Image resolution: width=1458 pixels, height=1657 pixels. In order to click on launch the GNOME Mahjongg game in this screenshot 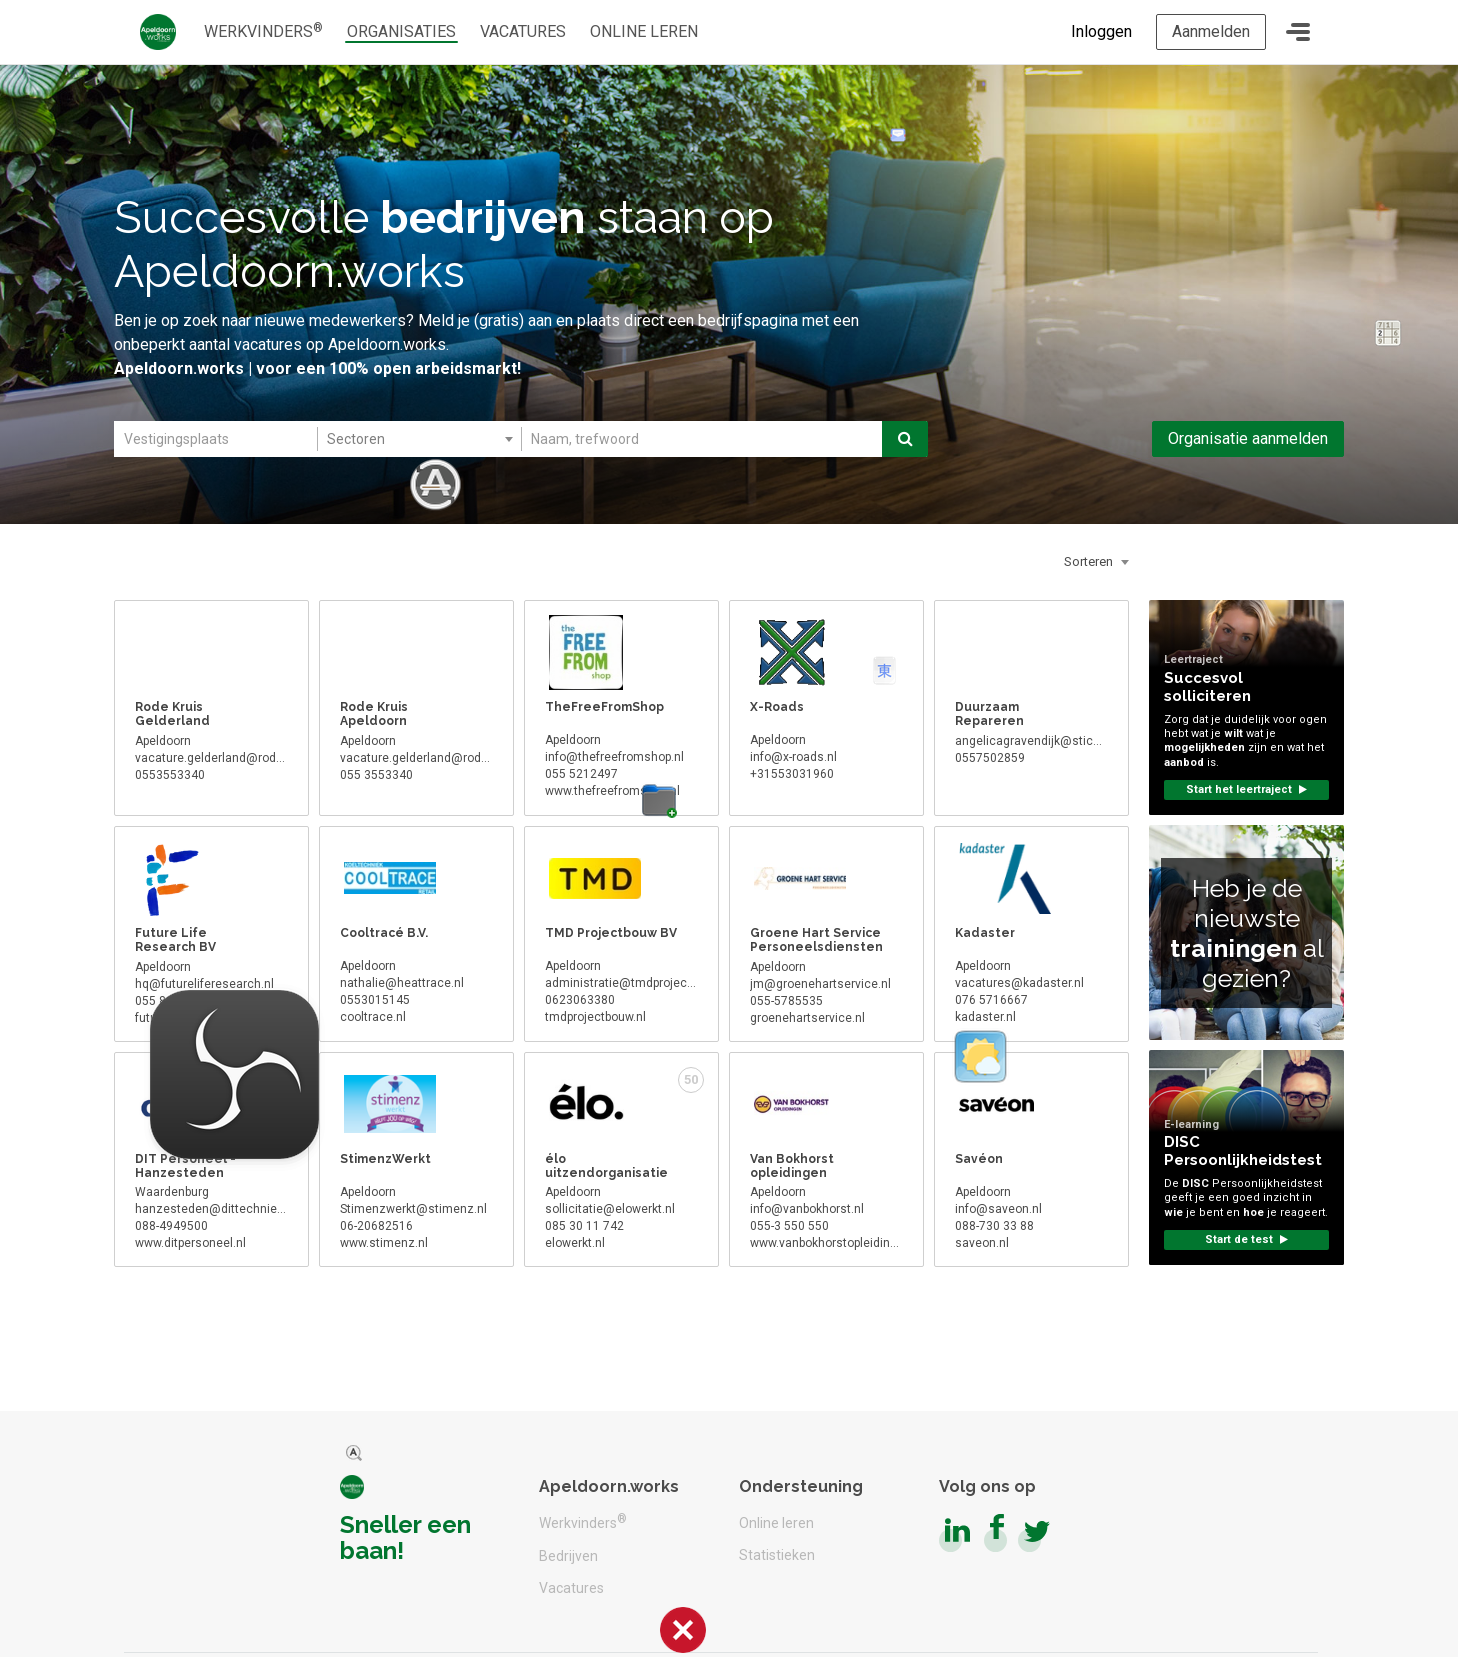, I will do `click(884, 670)`.